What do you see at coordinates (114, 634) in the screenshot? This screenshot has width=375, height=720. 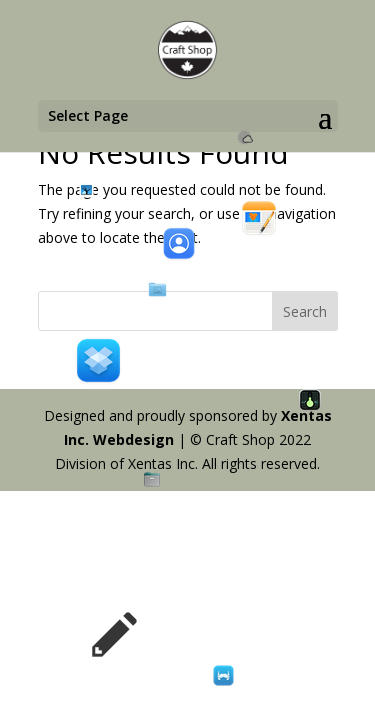 I see `access office or productivity applications` at bounding box center [114, 634].